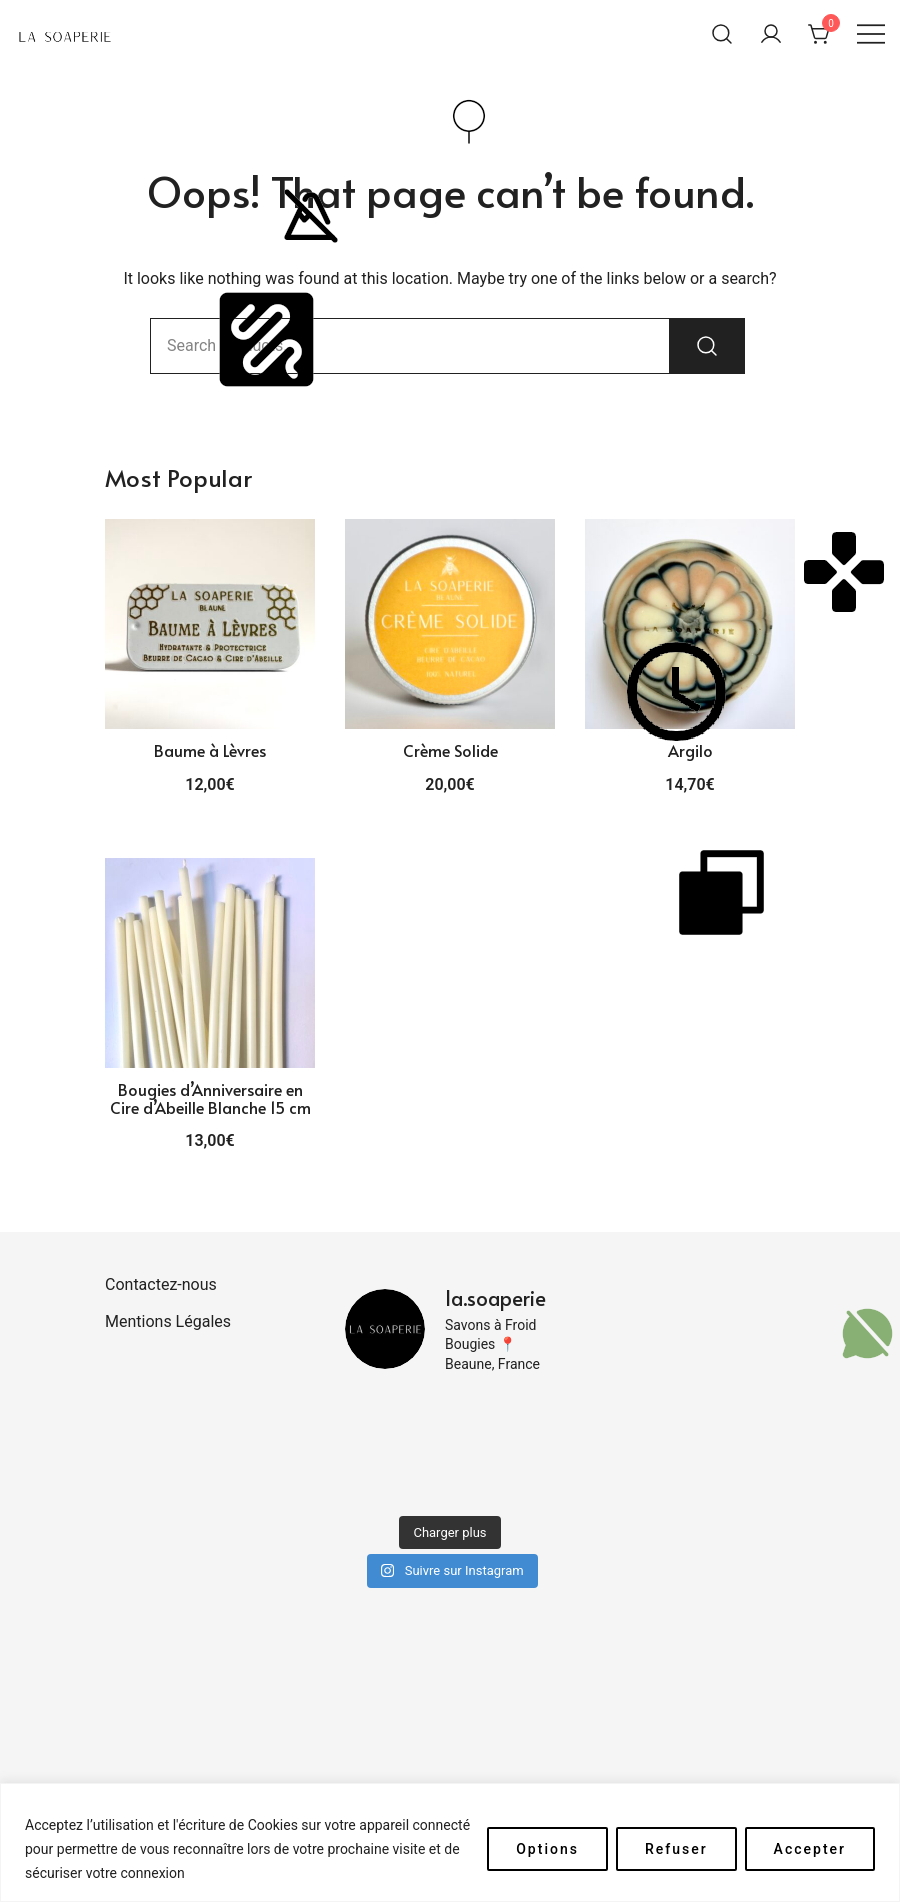  Describe the element at coordinates (721, 892) in the screenshot. I see `copy to clipboard` at that location.